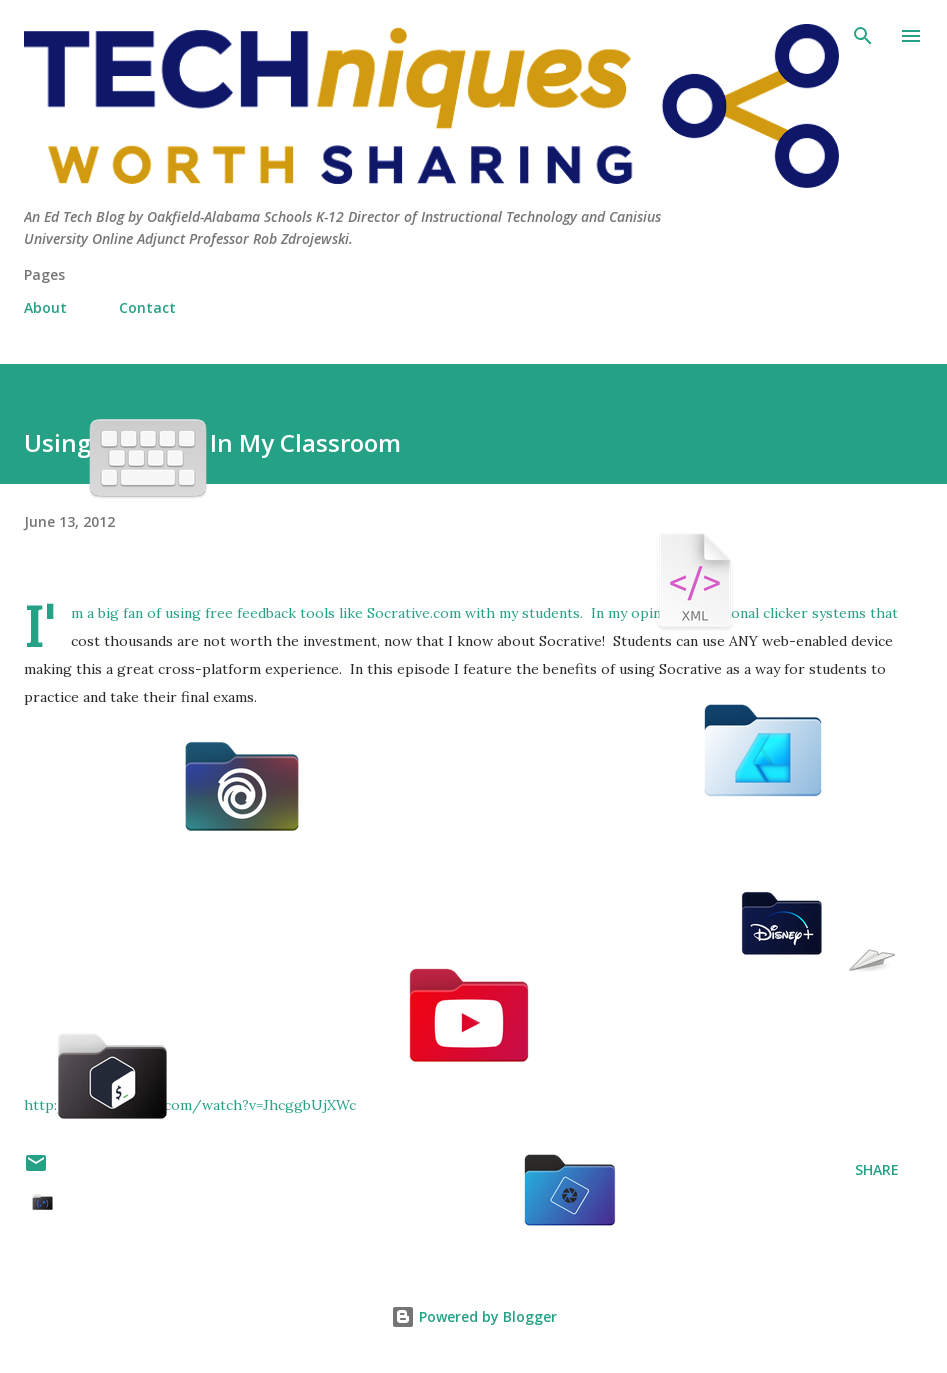 The height and width of the screenshot is (1373, 947). What do you see at coordinates (468, 1018) in the screenshot?
I see `open folder containing downloaded youtube videos` at bounding box center [468, 1018].